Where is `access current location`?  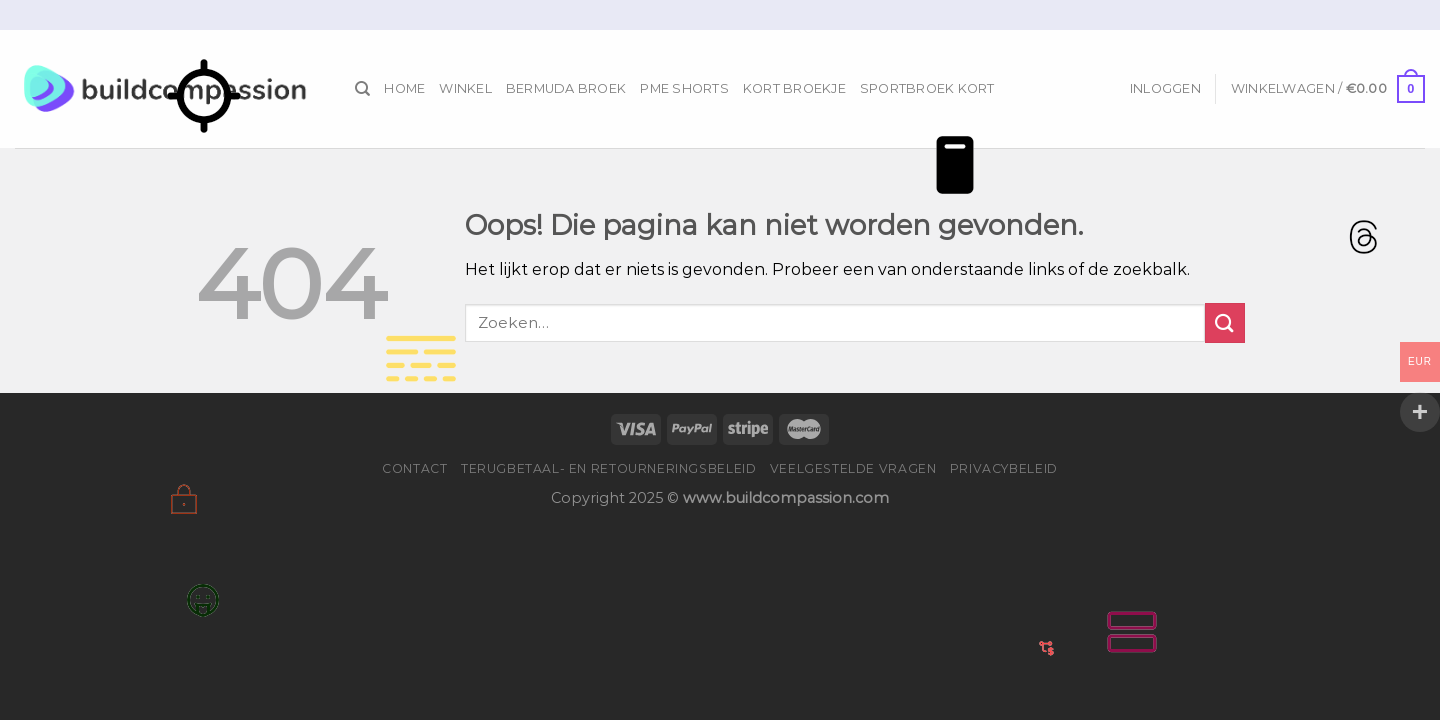
access current location is located at coordinates (204, 96).